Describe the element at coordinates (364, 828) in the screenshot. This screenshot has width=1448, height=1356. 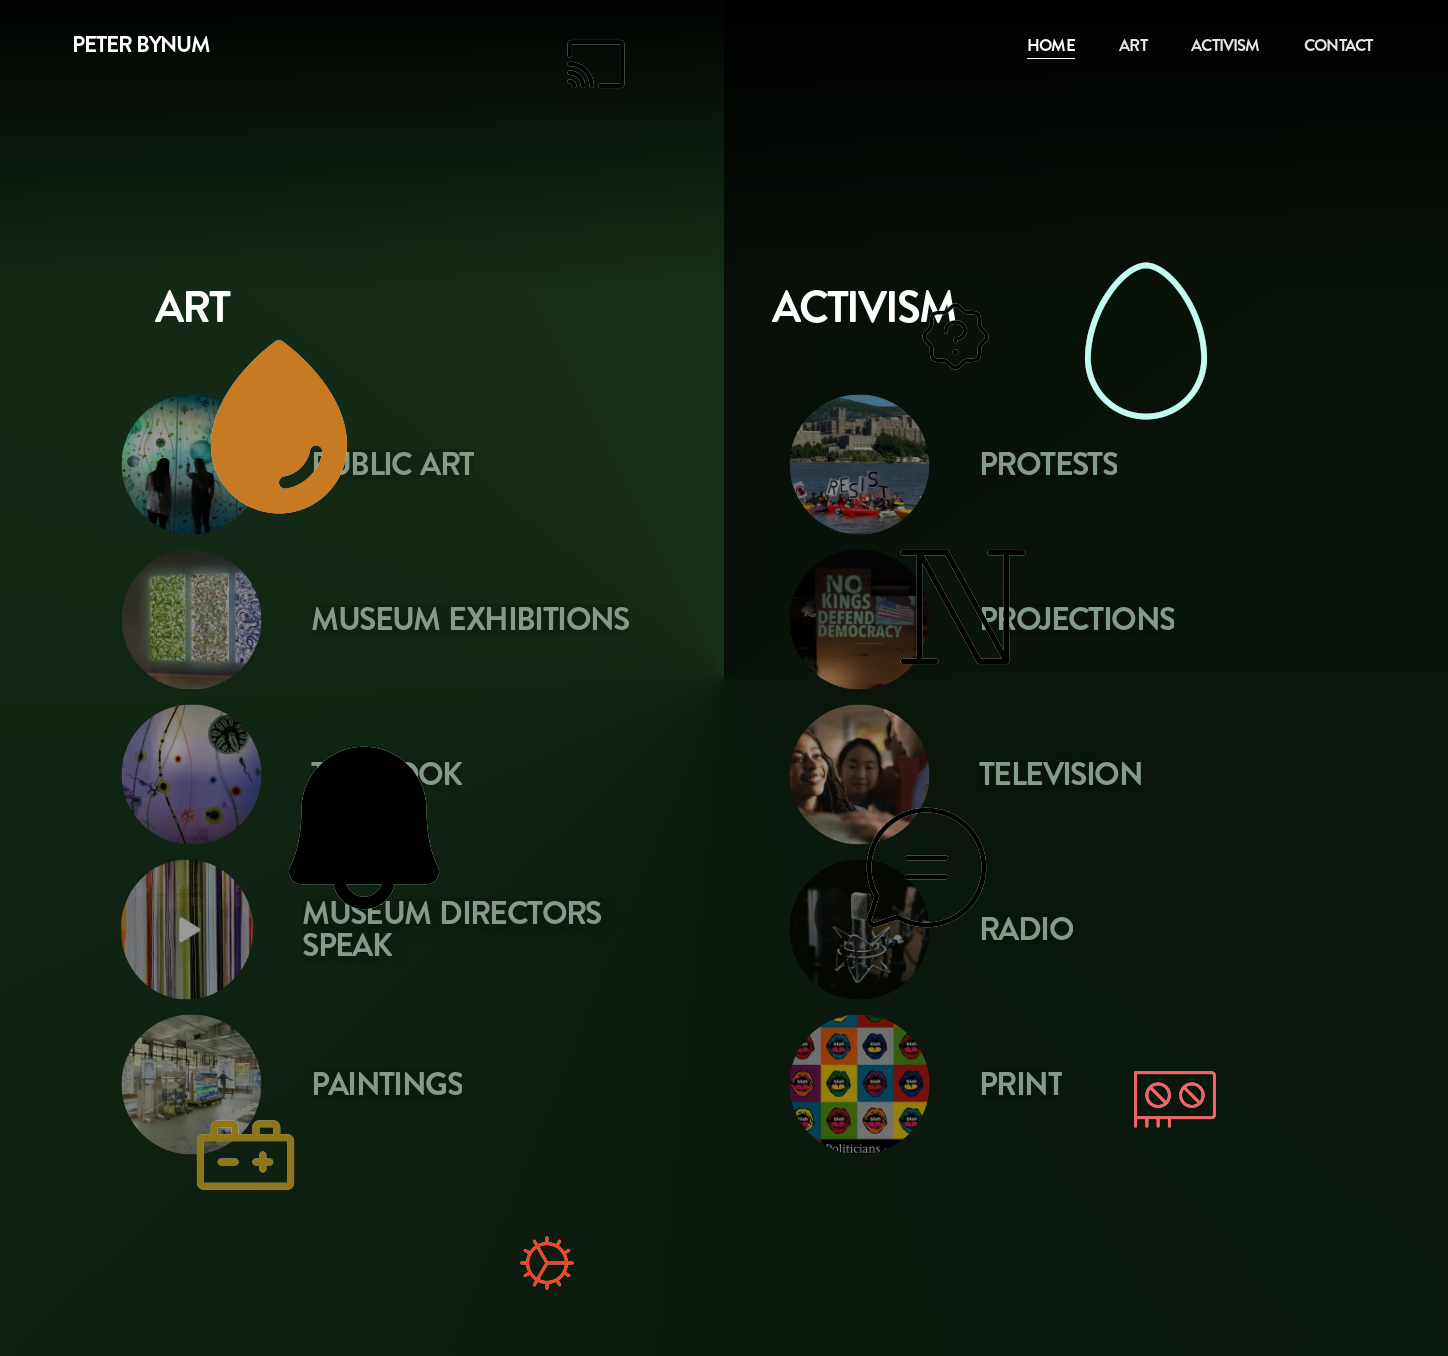
I see `view notifications` at that location.